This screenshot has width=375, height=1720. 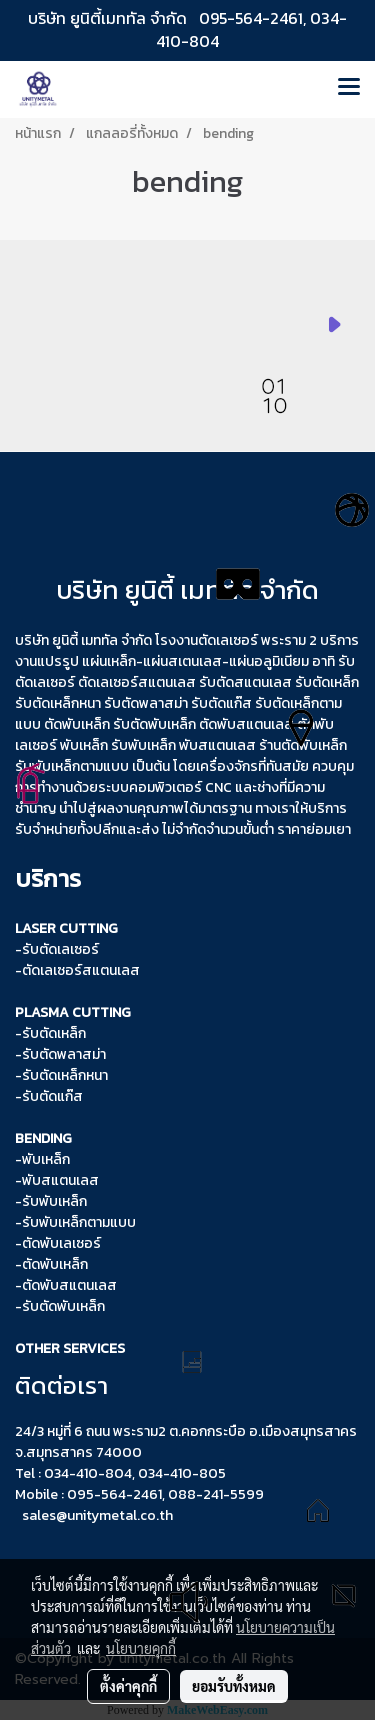 I want to click on indicates browser not supported, so click(x=344, y=1595).